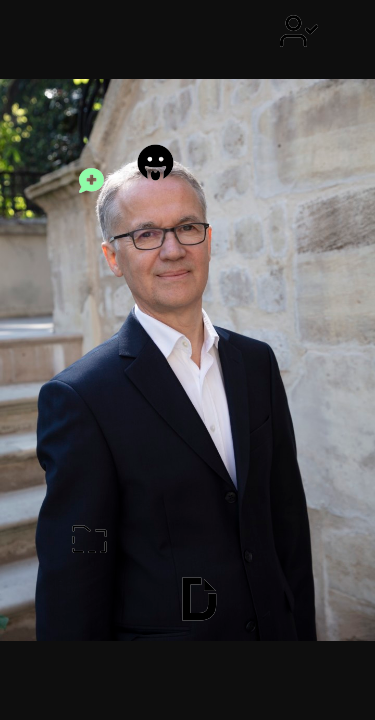 This screenshot has height=720, width=375. What do you see at coordinates (91, 180) in the screenshot?
I see `access medical chat or health support` at bounding box center [91, 180].